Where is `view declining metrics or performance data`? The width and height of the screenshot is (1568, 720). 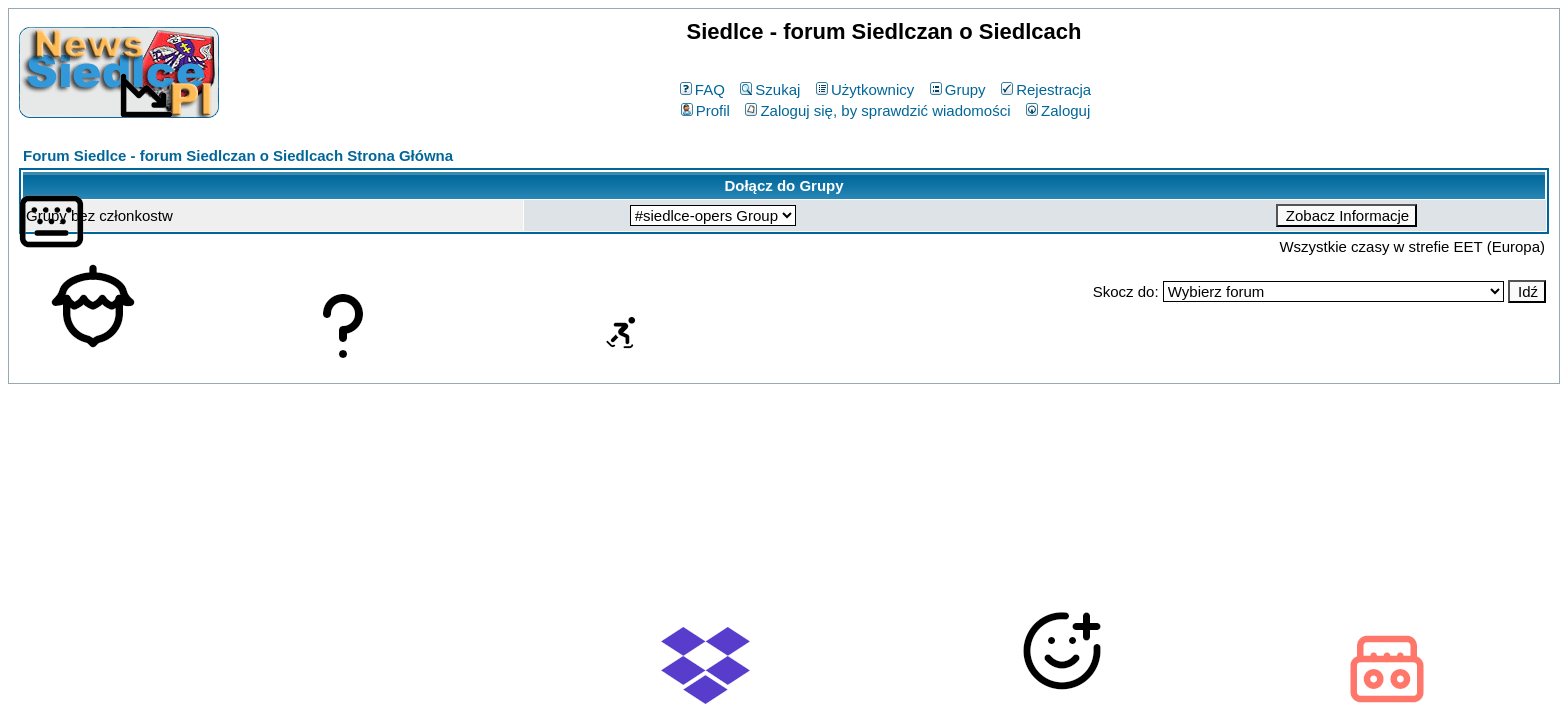 view declining metrics or performance data is located at coordinates (146, 95).